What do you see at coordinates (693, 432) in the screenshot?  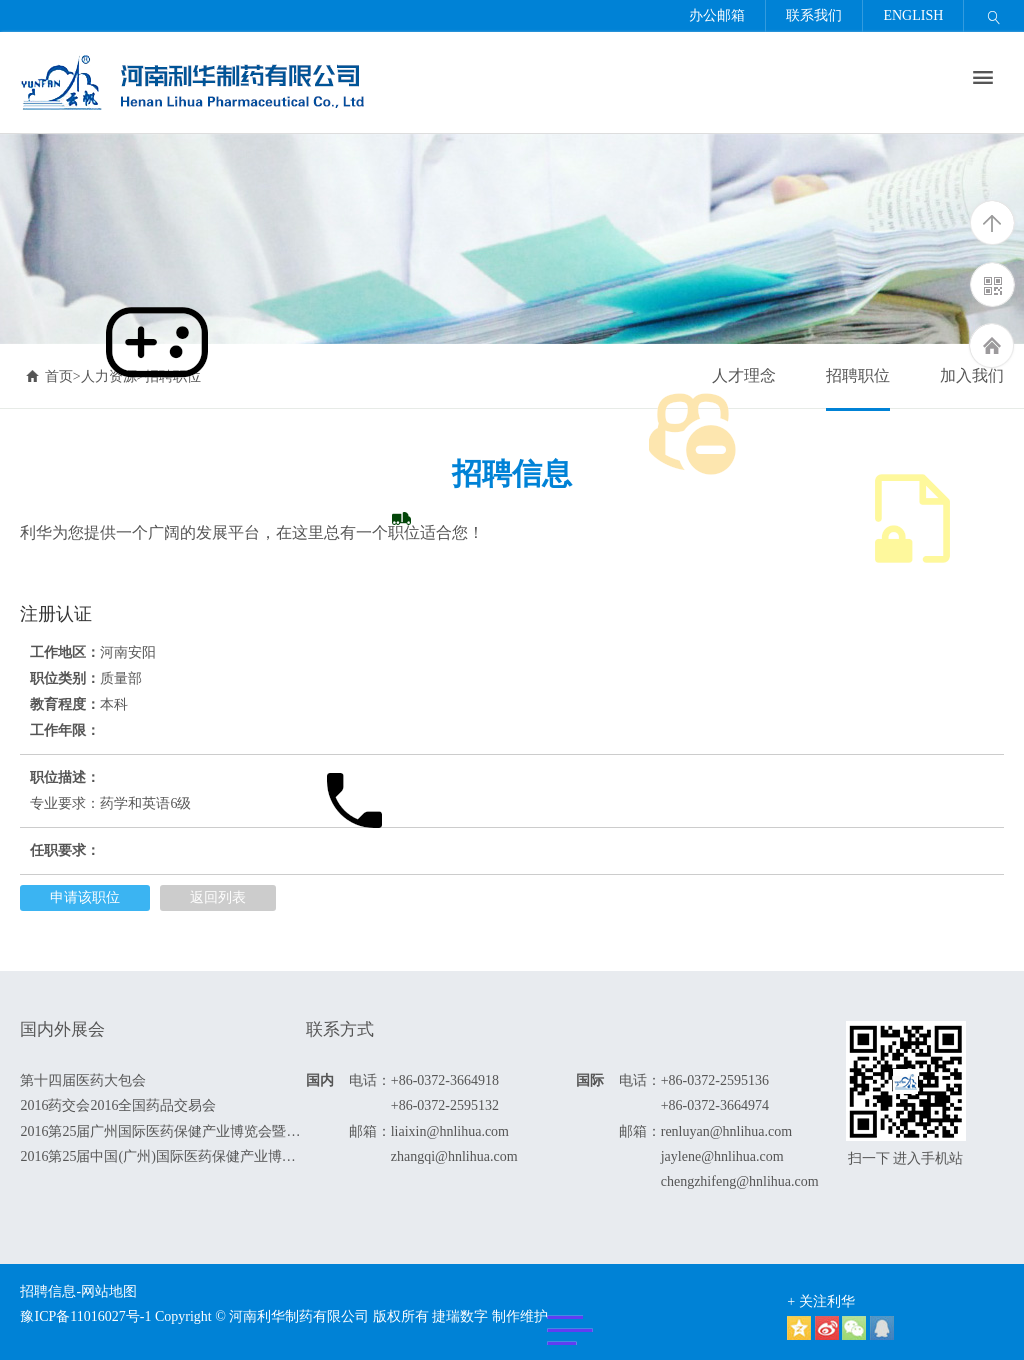 I see `github copilot is blocked or disabled` at bounding box center [693, 432].